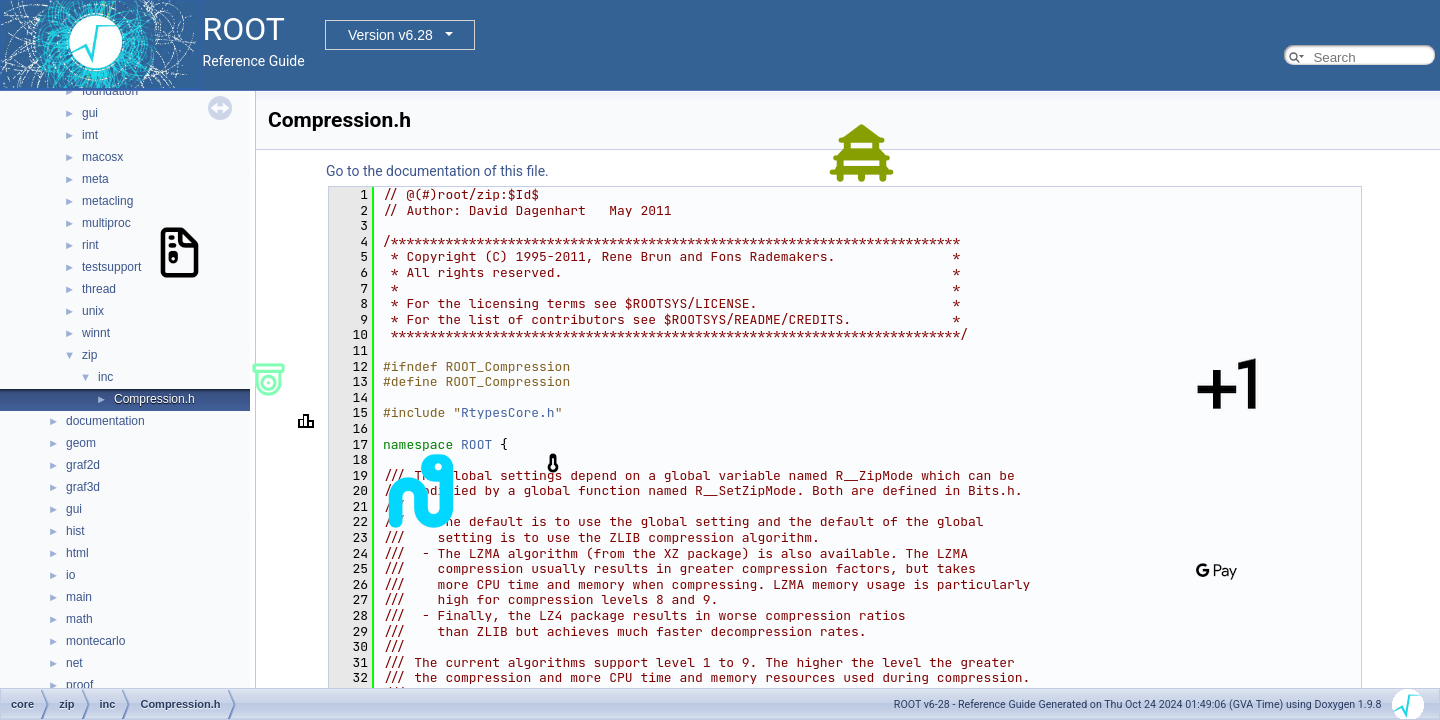  Describe the element at coordinates (268, 379) in the screenshot. I see `access security camera settings` at that location.